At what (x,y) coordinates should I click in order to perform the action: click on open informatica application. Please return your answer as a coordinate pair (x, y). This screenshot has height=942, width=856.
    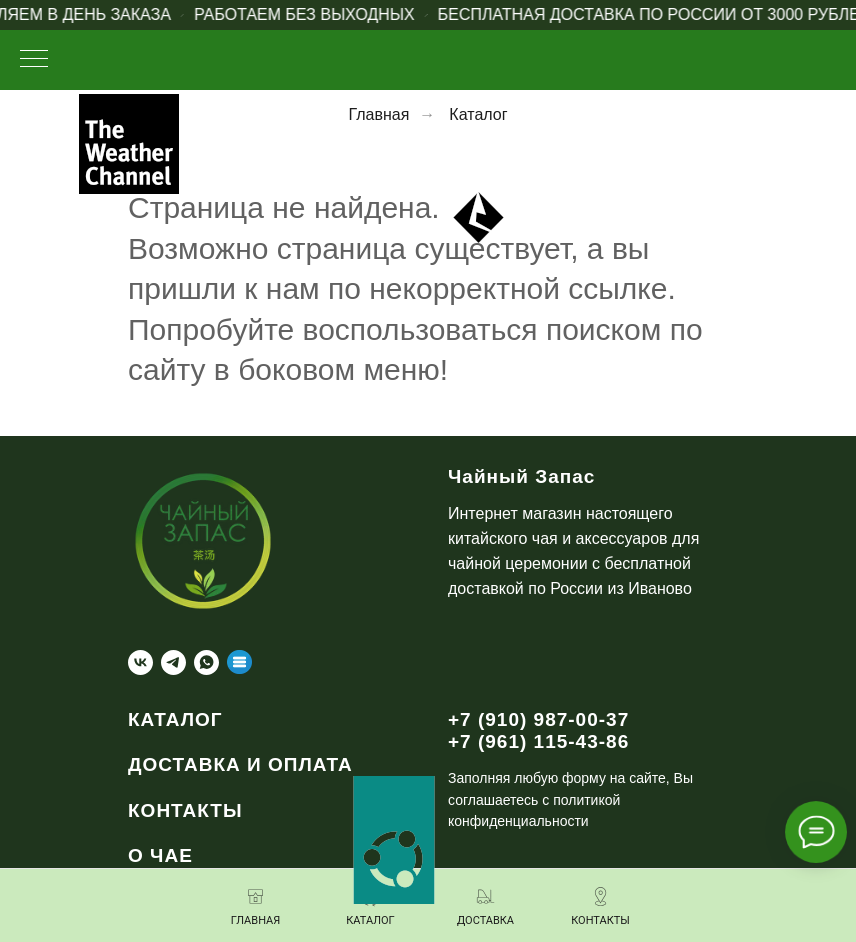
    Looking at the image, I should click on (478, 217).